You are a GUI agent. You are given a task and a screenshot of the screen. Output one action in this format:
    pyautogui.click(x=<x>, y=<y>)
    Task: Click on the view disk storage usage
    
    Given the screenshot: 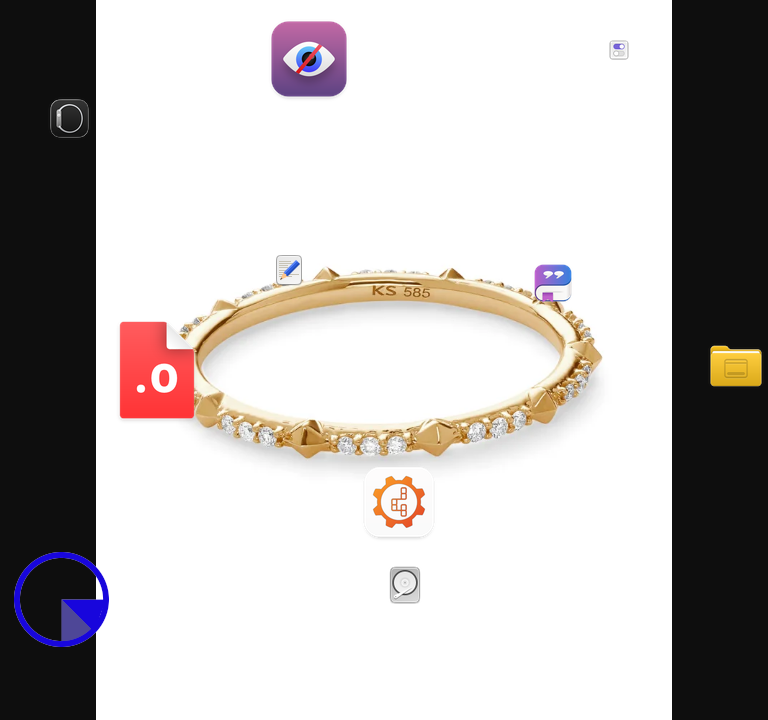 What is the action you would take?
    pyautogui.click(x=61, y=599)
    